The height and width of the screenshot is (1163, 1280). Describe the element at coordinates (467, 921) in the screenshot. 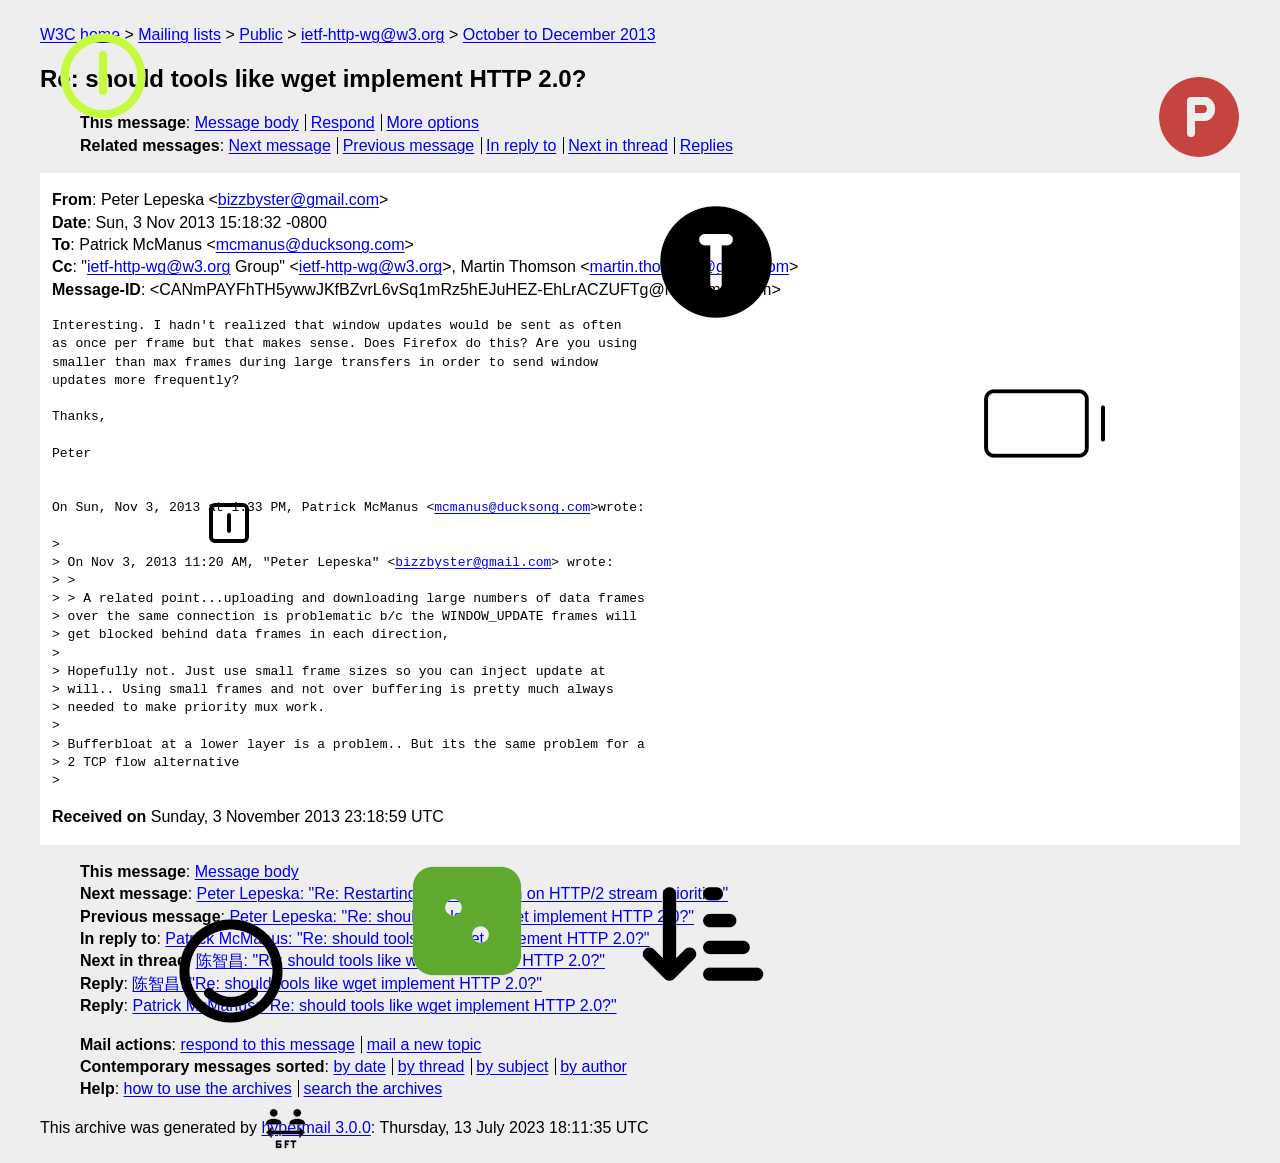

I see `roll dice or generate random number` at that location.